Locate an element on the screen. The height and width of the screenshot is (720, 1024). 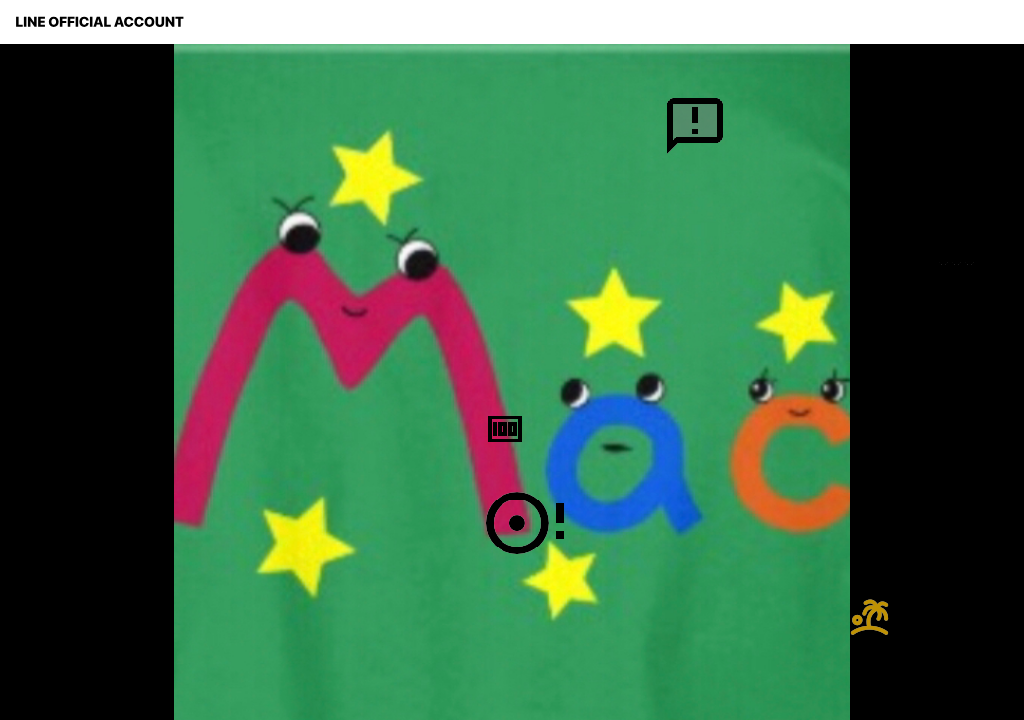
access audio/video input settings is located at coordinates (956, 253).